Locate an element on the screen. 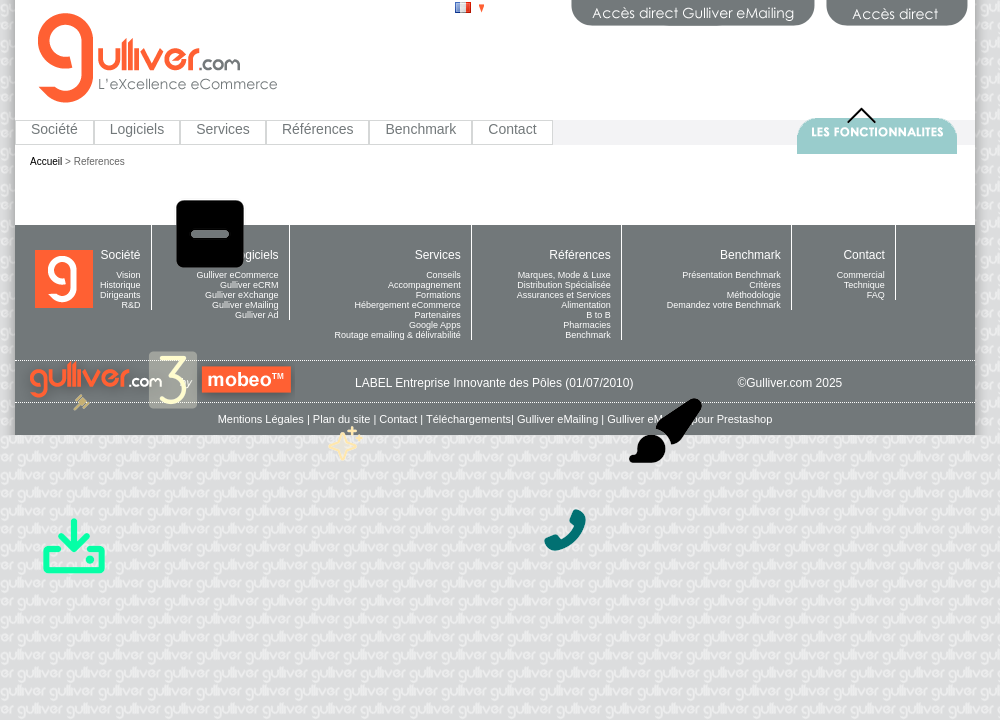  download a file to your device is located at coordinates (74, 549).